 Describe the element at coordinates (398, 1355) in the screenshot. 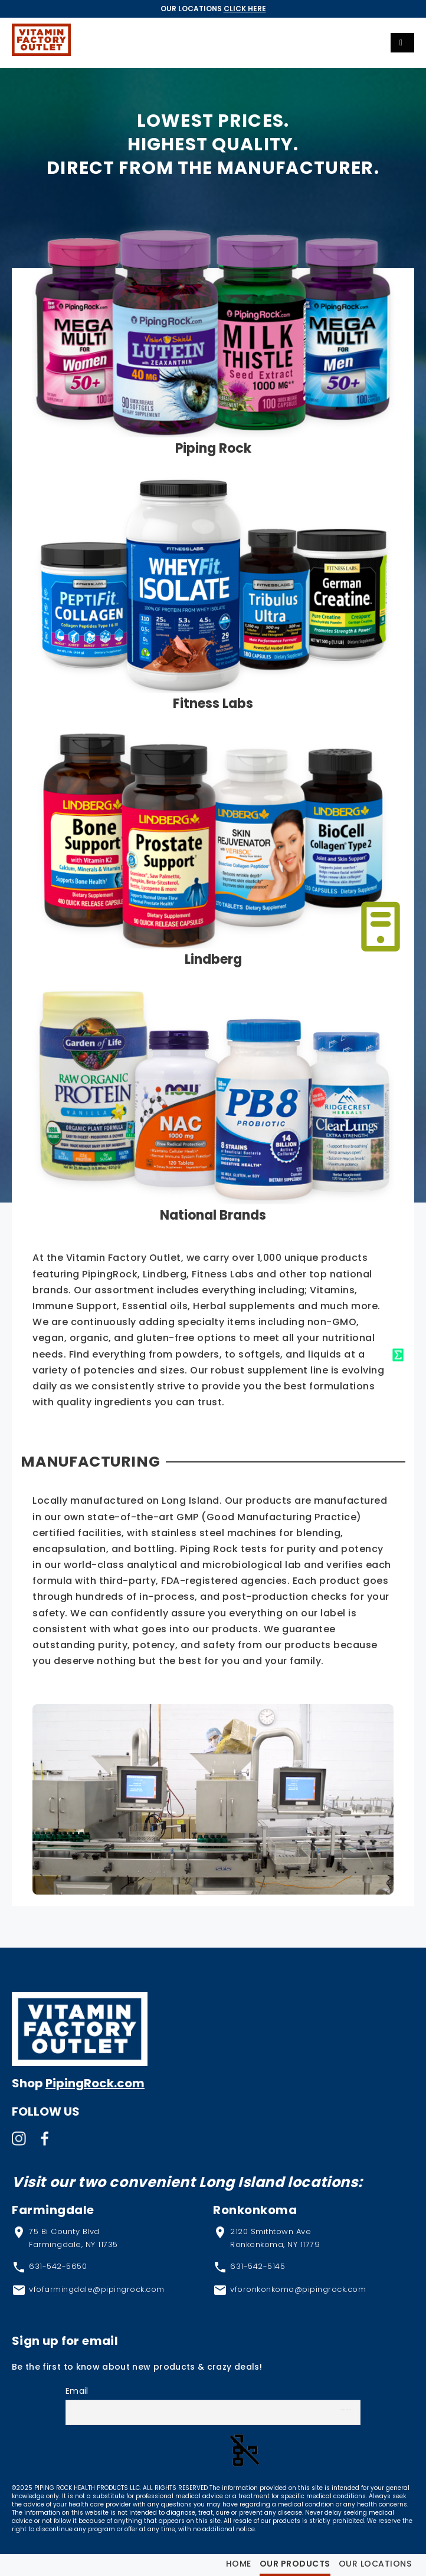

I see `calculate sum or total` at that location.